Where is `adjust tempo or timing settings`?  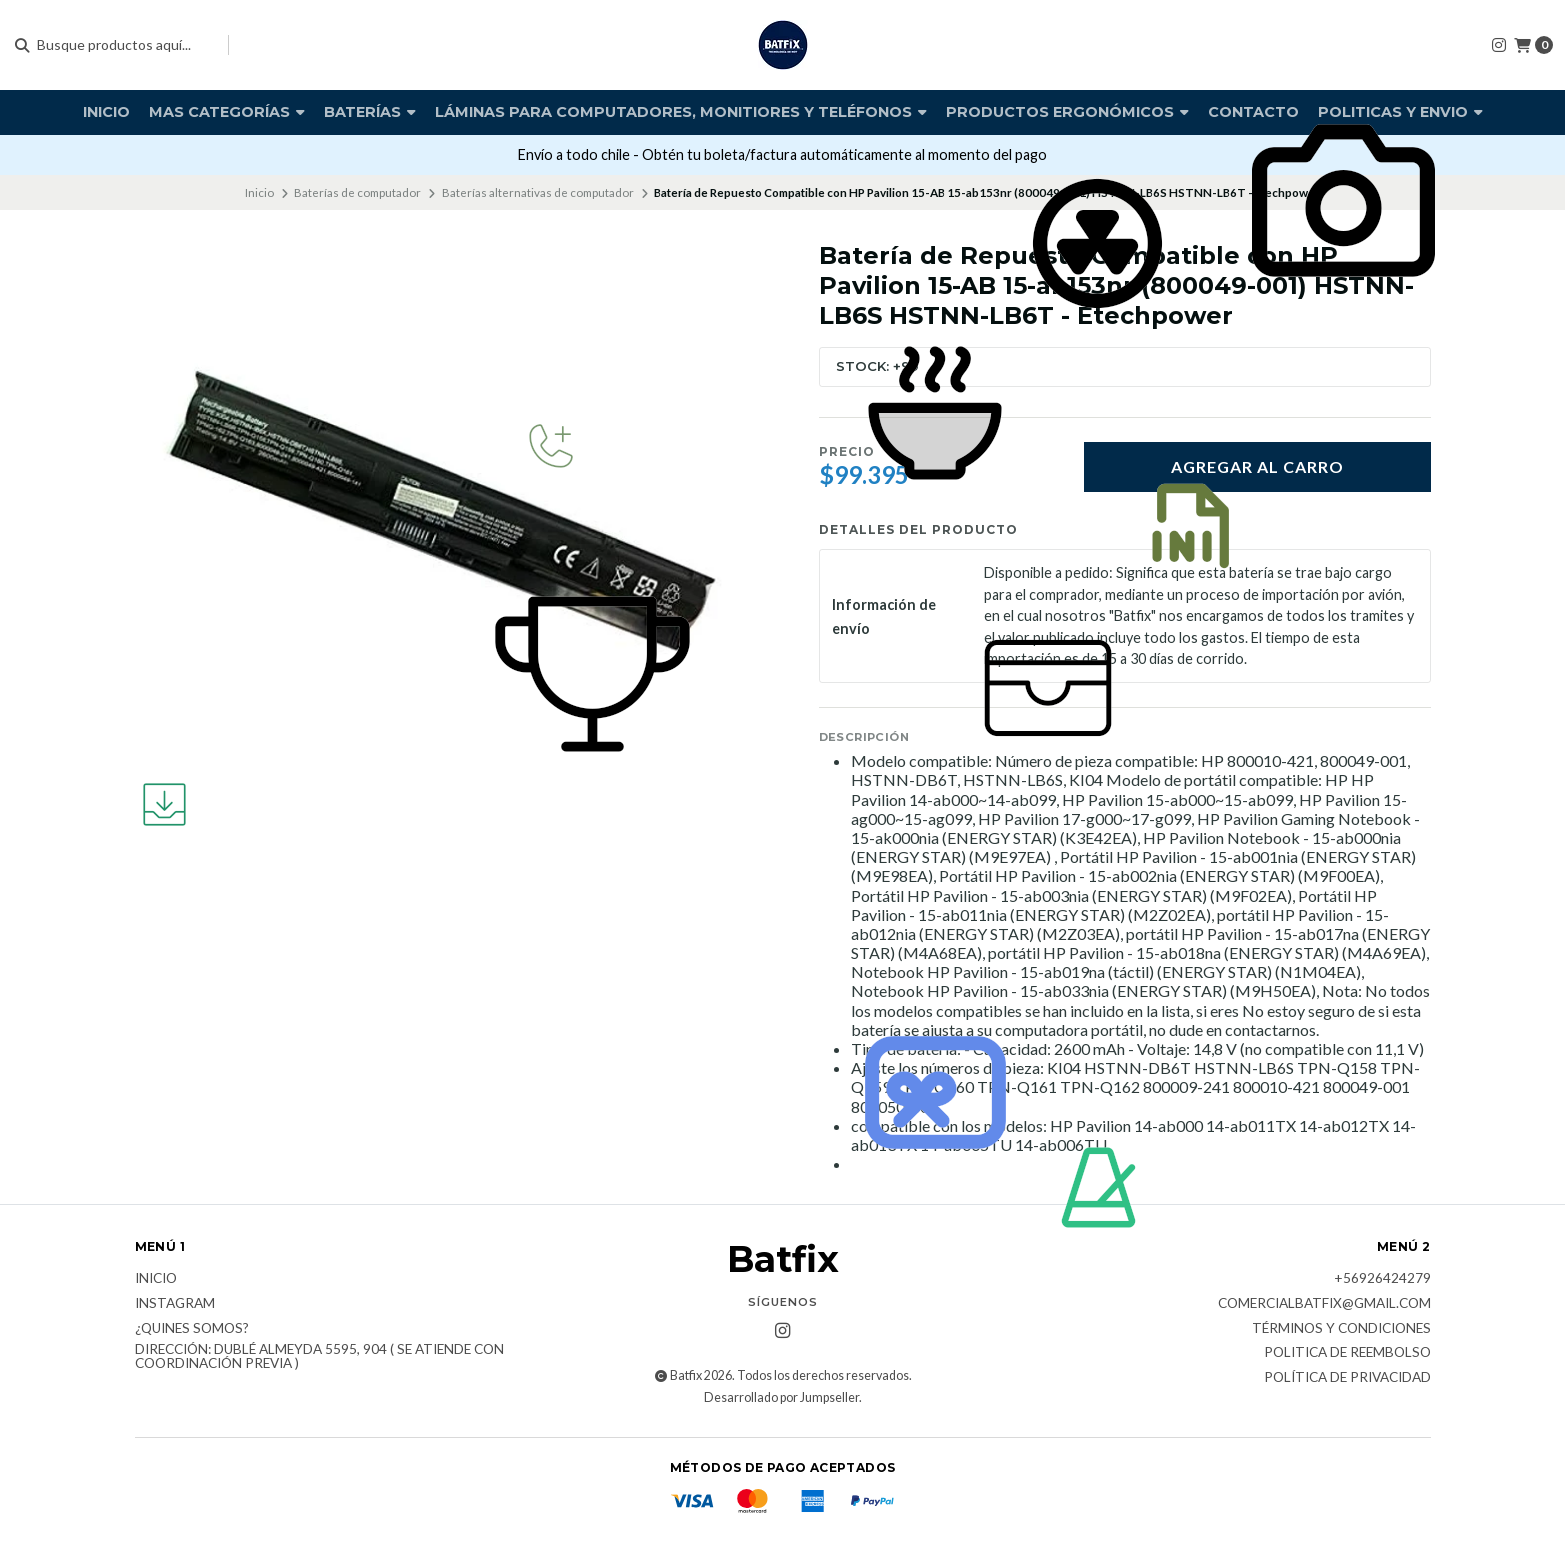 adjust tempo or timing settings is located at coordinates (1098, 1187).